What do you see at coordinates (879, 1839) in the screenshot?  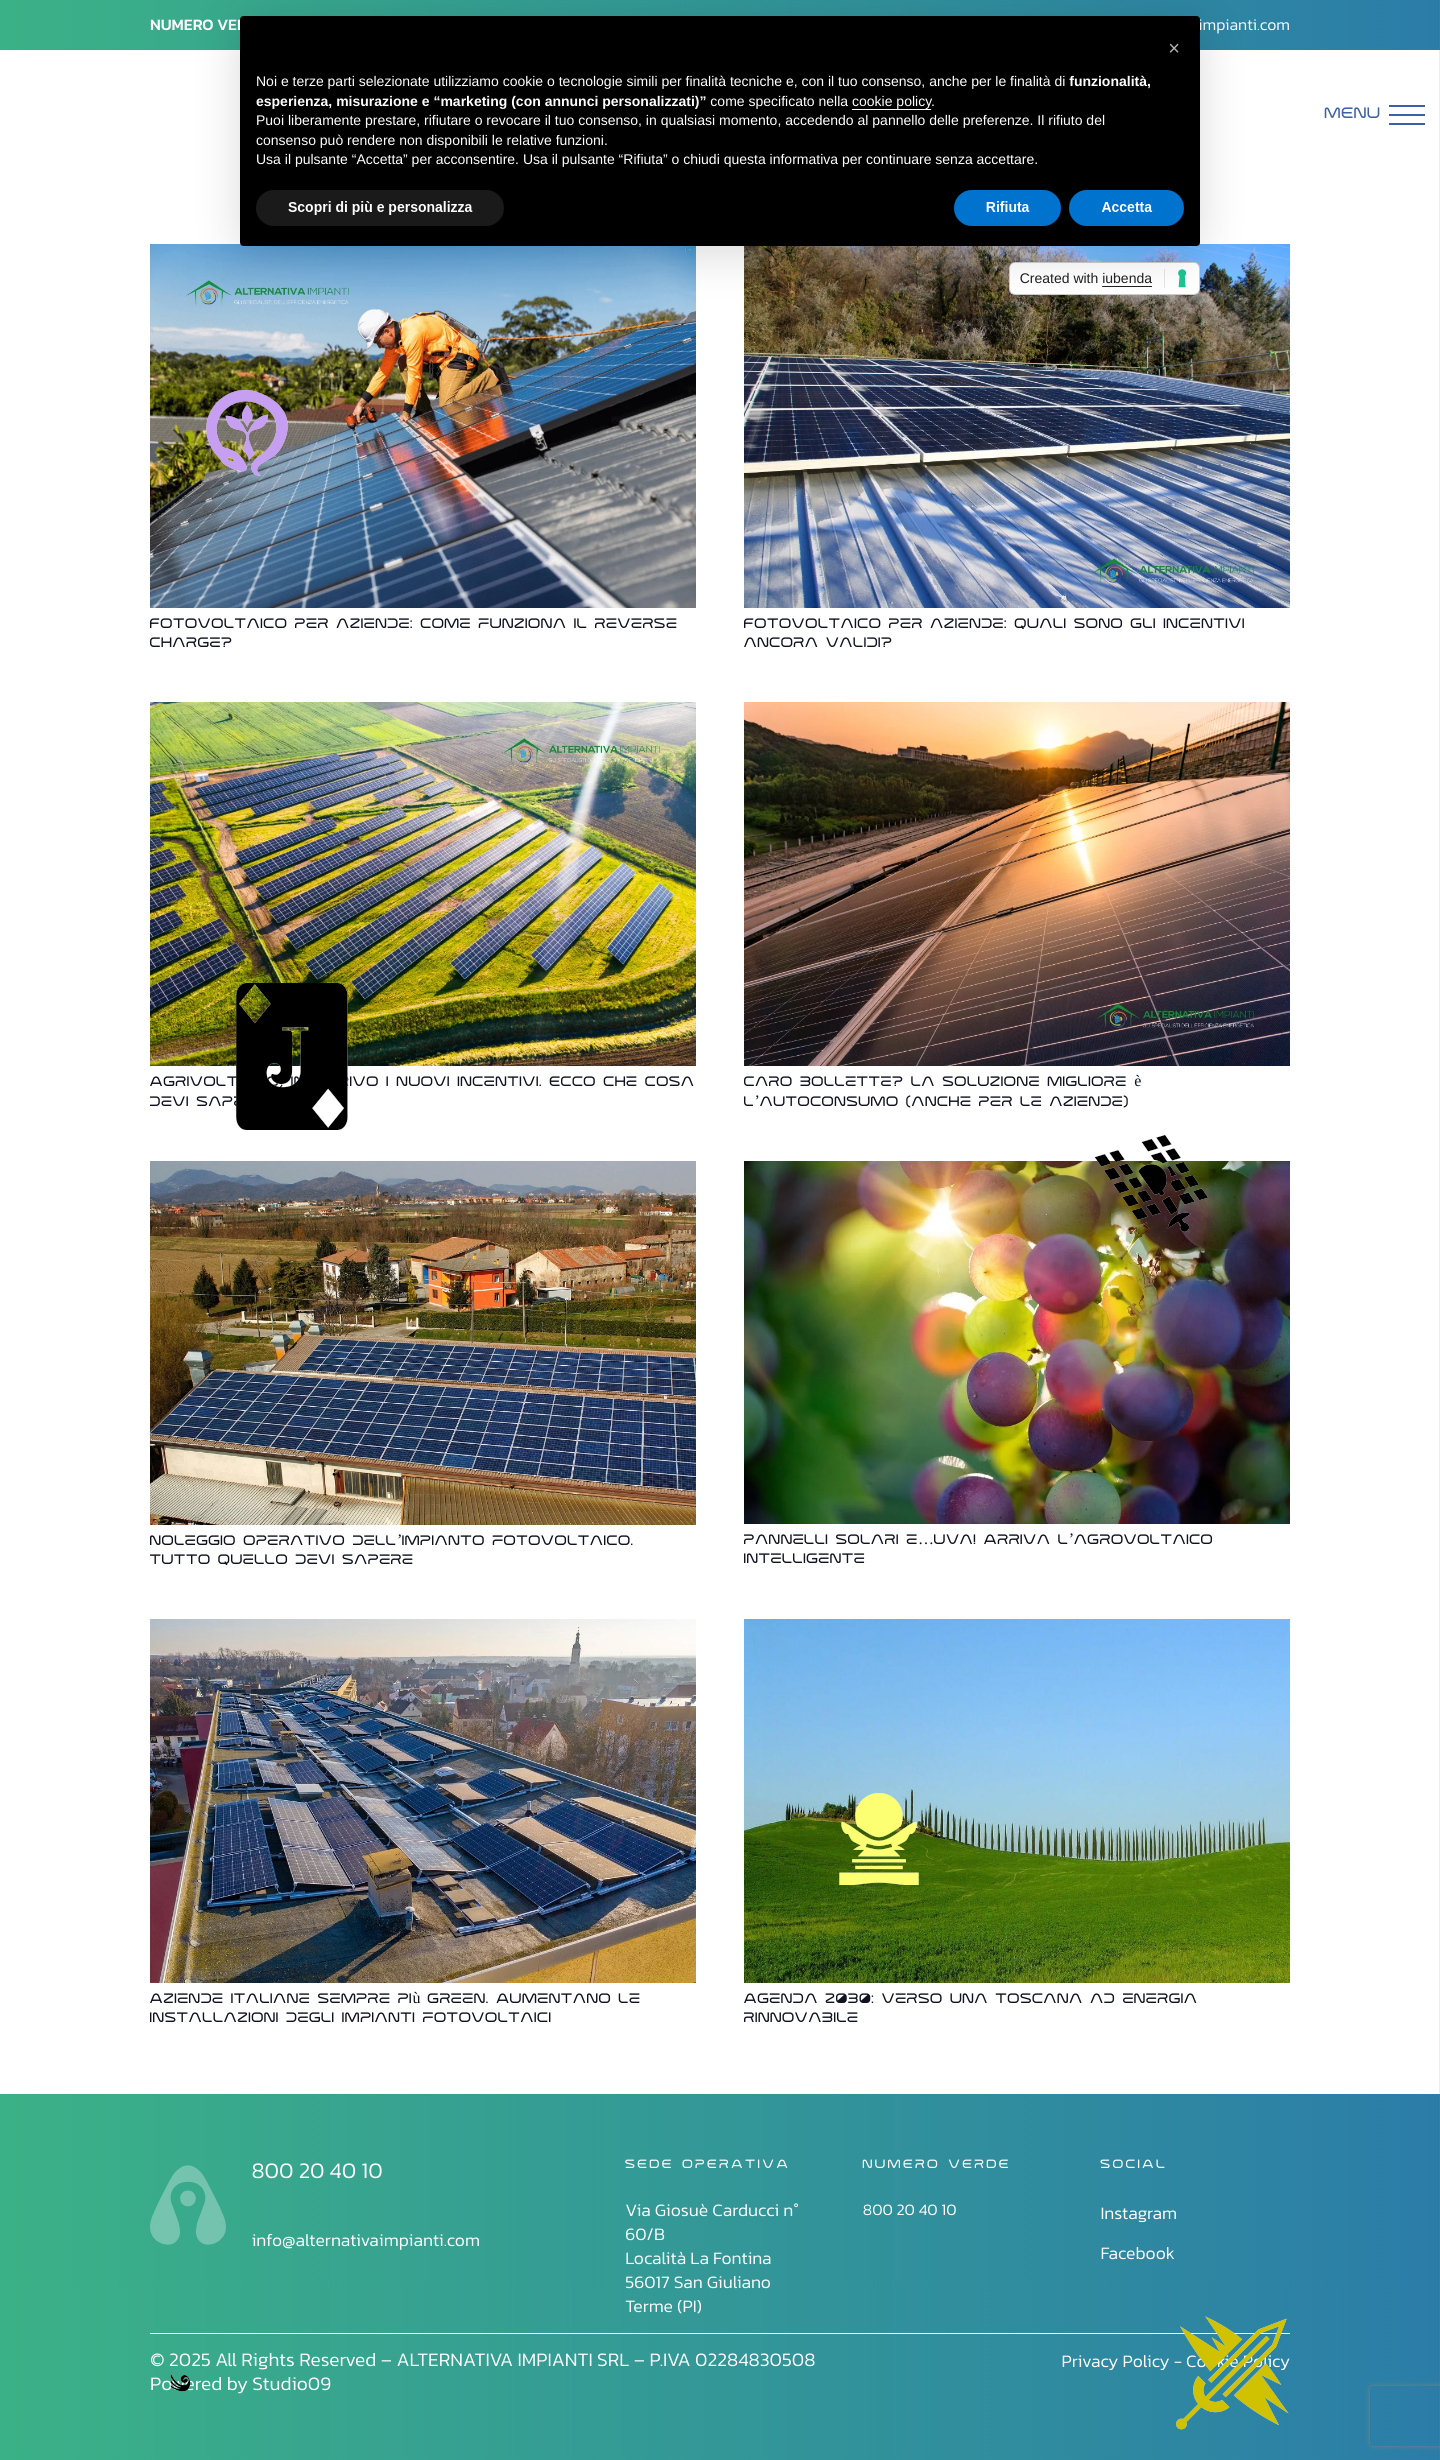 I see `access shrine or spiritual location features` at bounding box center [879, 1839].